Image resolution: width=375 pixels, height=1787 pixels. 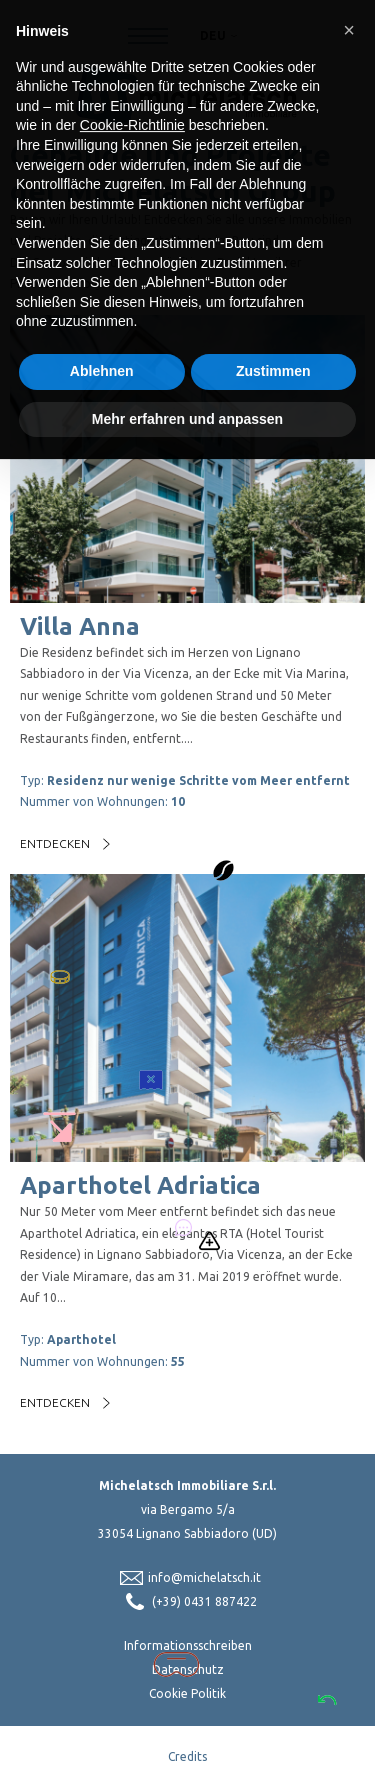 What do you see at coordinates (183, 1227) in the screenshot?
I see `open chat or messaging` at bounding box center [183, 1227].